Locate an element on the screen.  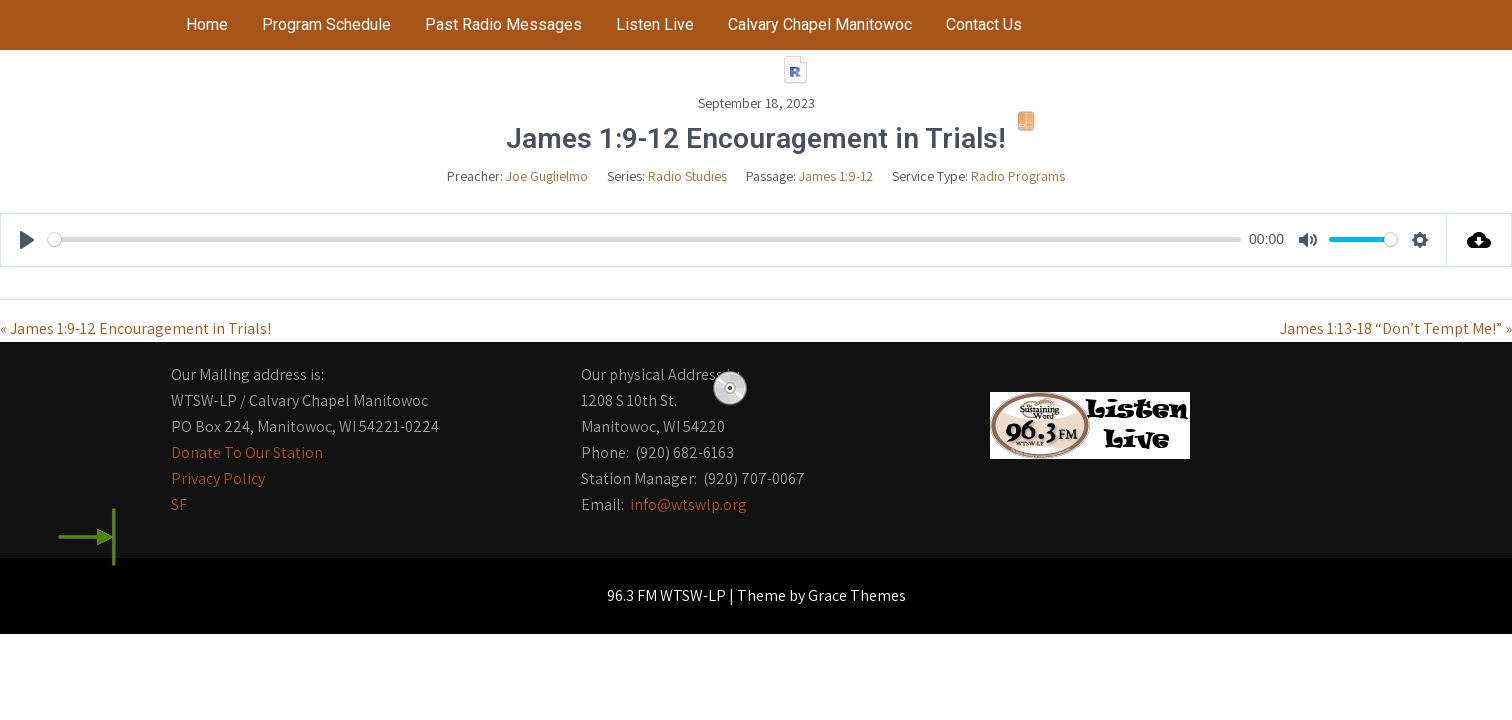
a debian package file ready for installation is located at coordinates (1026, 121).